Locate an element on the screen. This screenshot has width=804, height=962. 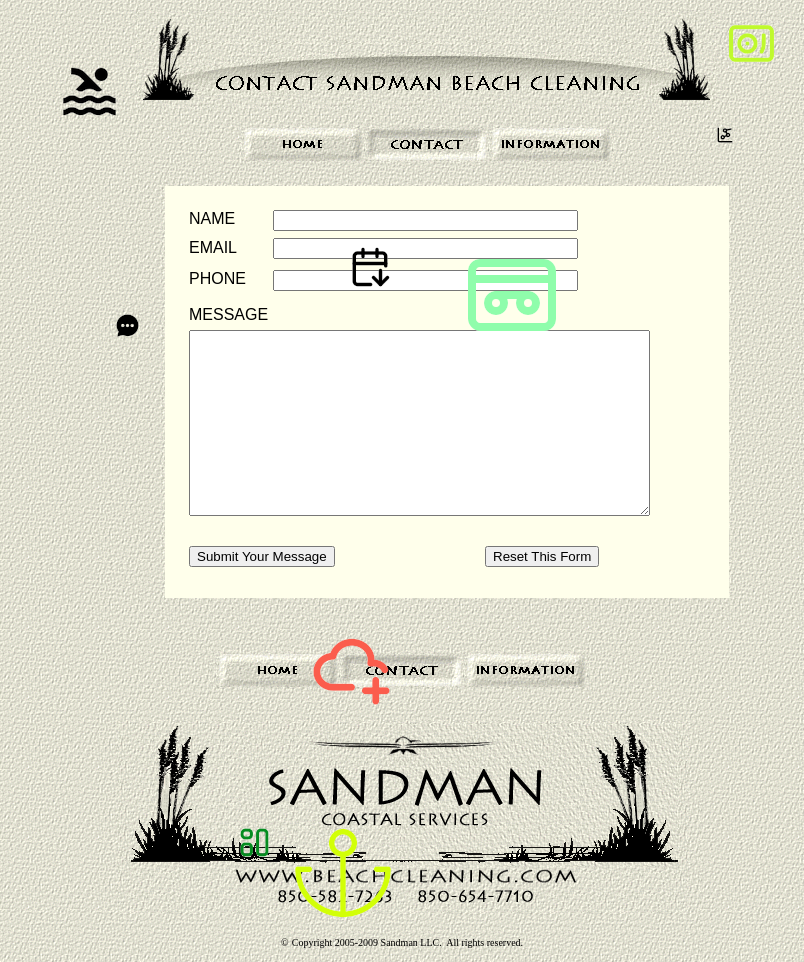
indicates swimming pool amenity available is located at coordinates (89, 91).